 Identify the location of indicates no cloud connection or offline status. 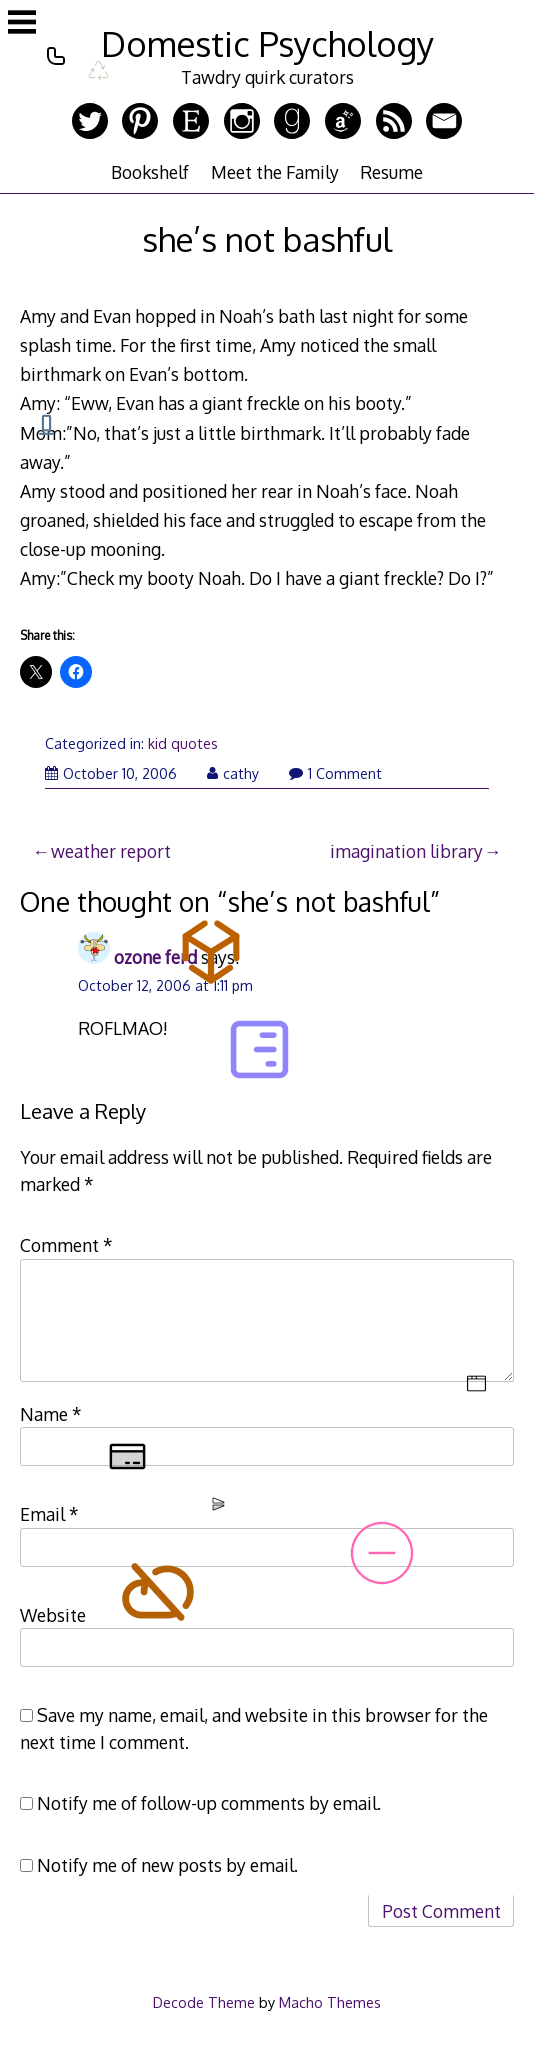
(158, 1592).